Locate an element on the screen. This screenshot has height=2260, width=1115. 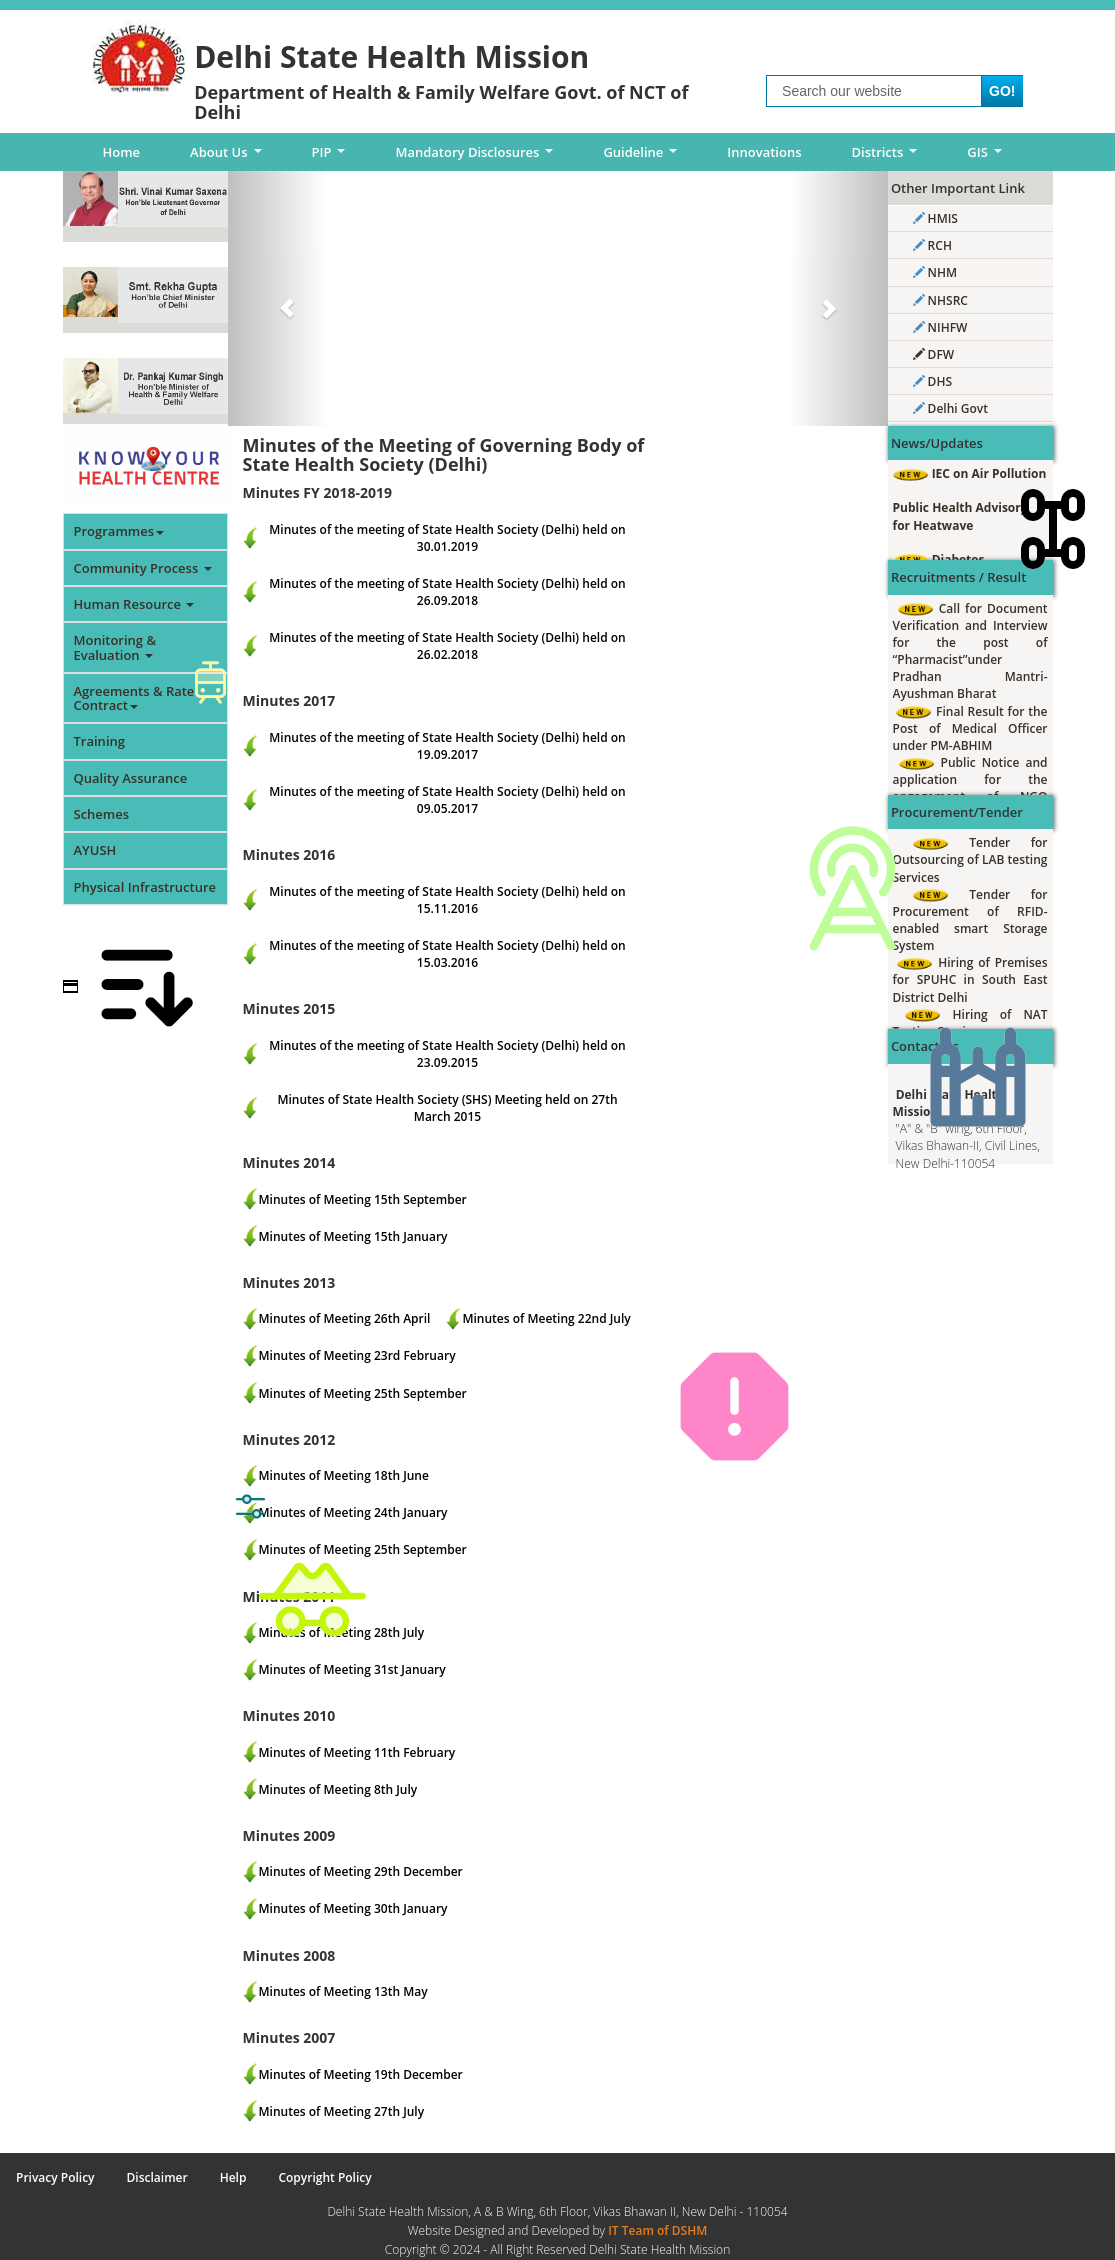
sort items in ascending order is located at coordinates (143, 984).